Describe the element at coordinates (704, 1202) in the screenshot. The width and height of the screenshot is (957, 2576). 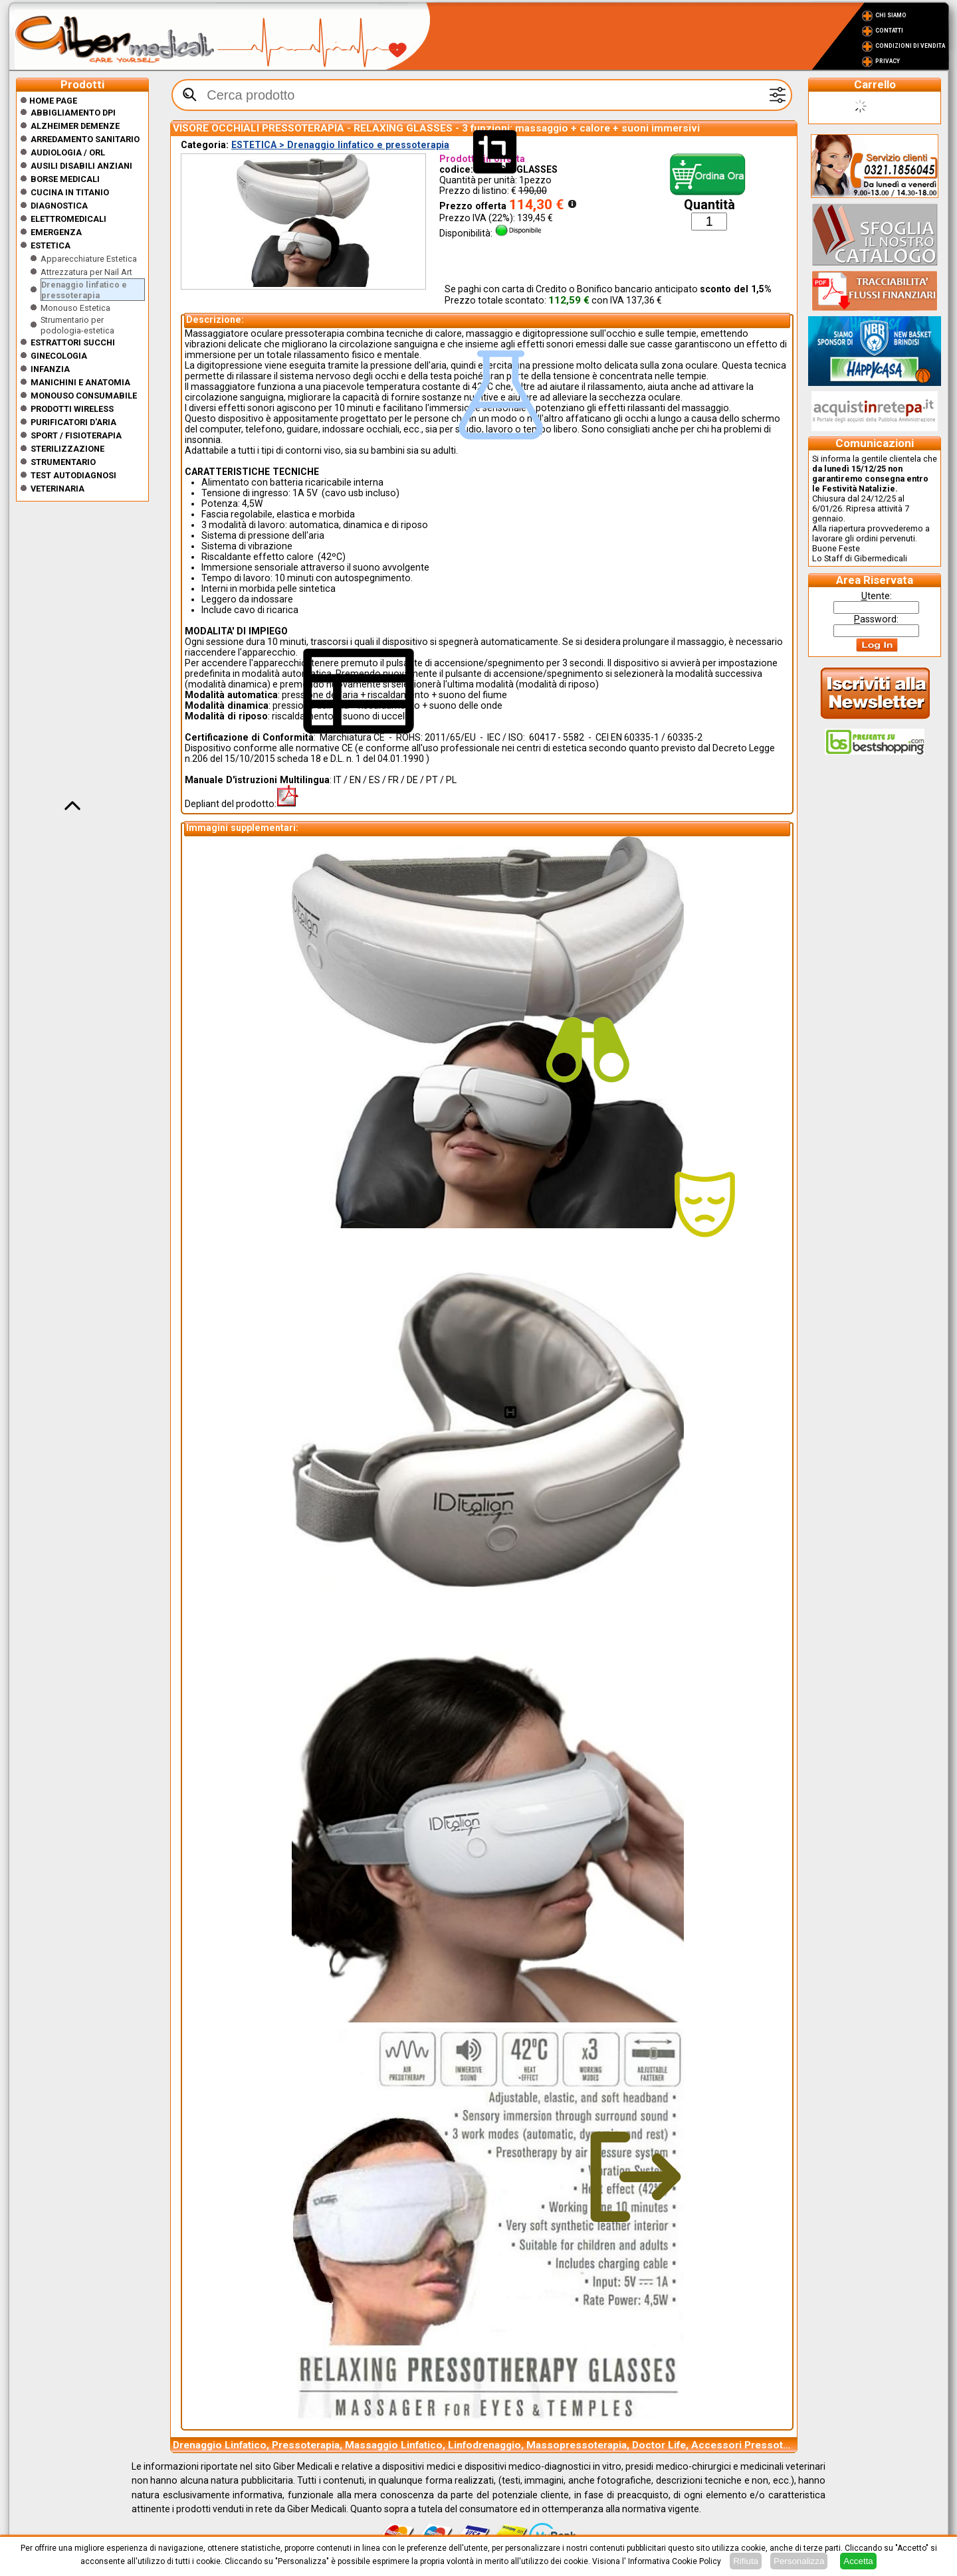
I see `indicates sad or negative mood/emotion` at that location.